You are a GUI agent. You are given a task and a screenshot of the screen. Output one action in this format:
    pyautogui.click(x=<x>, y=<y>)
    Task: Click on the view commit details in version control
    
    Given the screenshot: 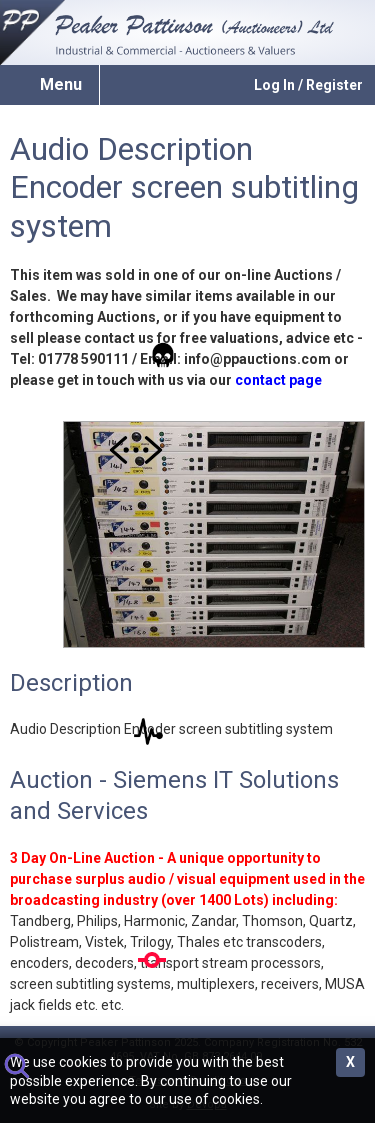 What is the action you would take?
    pyautogui.click(x=152, y=960)
    